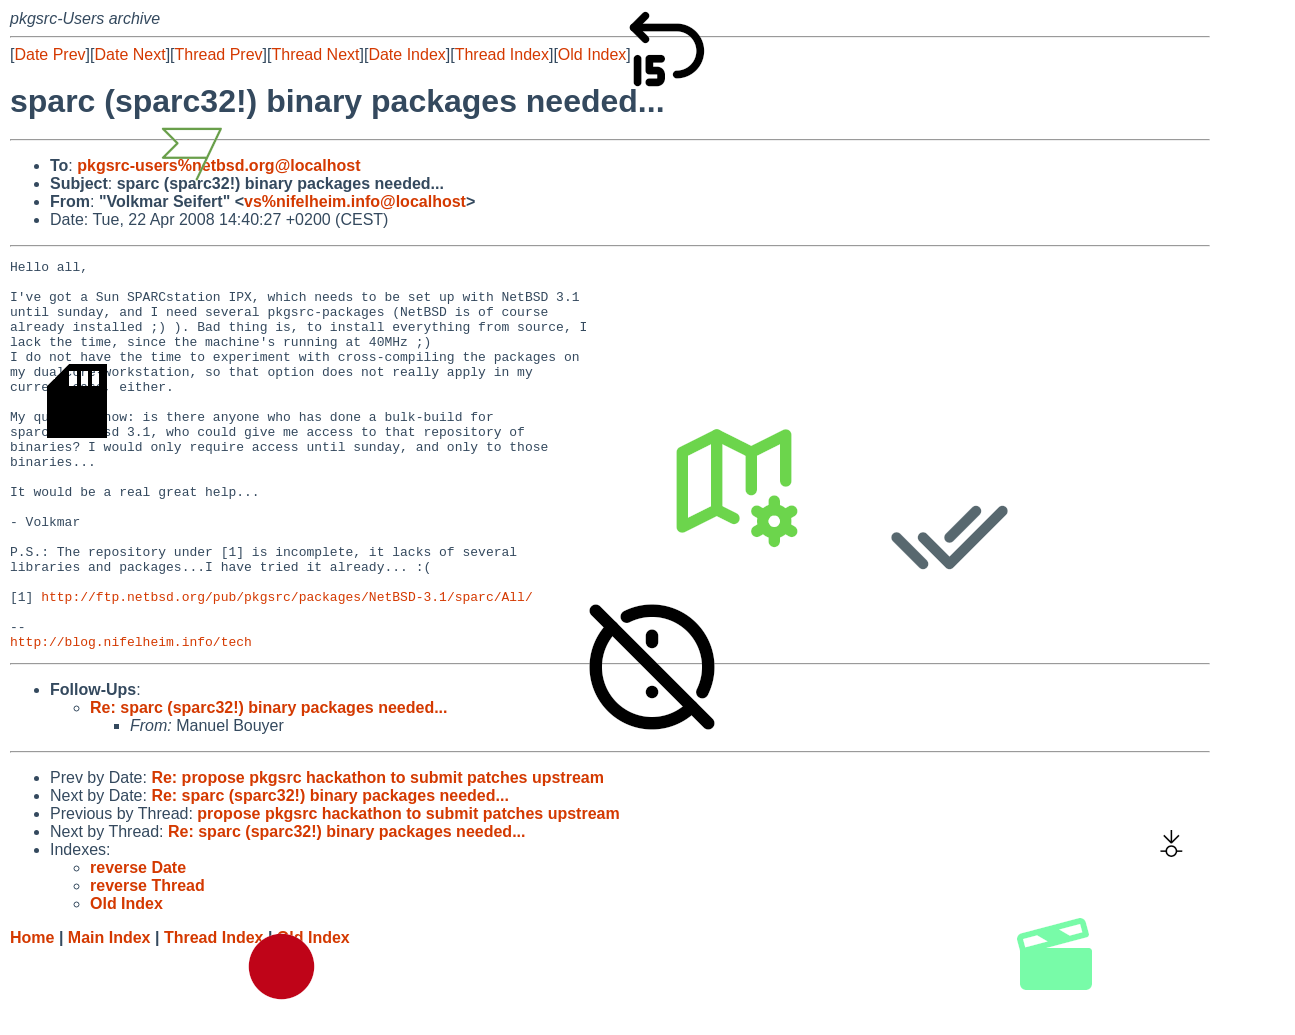 Image resolution: width=1295 pixels, height=1035 pixels. I want to click on disable or mute alerts, so click(652, 667).